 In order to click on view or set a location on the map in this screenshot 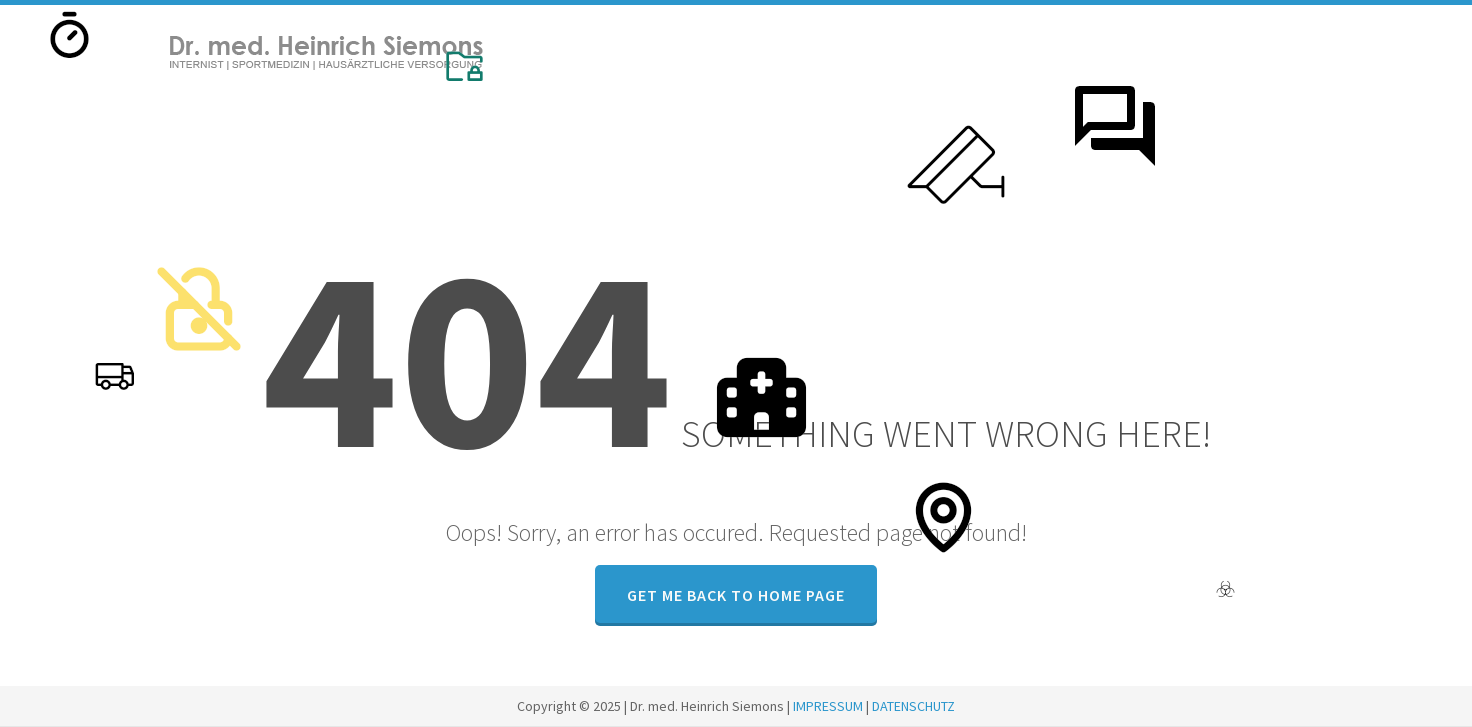, I will do `click(943, 517)`.